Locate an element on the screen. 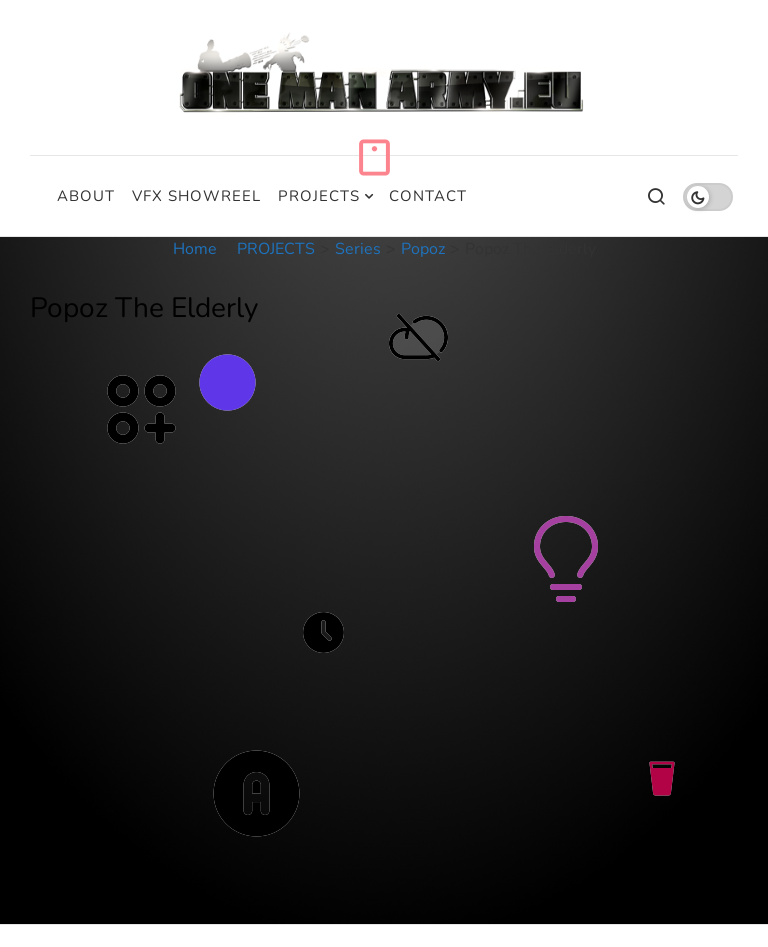 The height and width of the screenshot is (947, 768). tablet device with front-facing camera is located at coordinates (374, 157).